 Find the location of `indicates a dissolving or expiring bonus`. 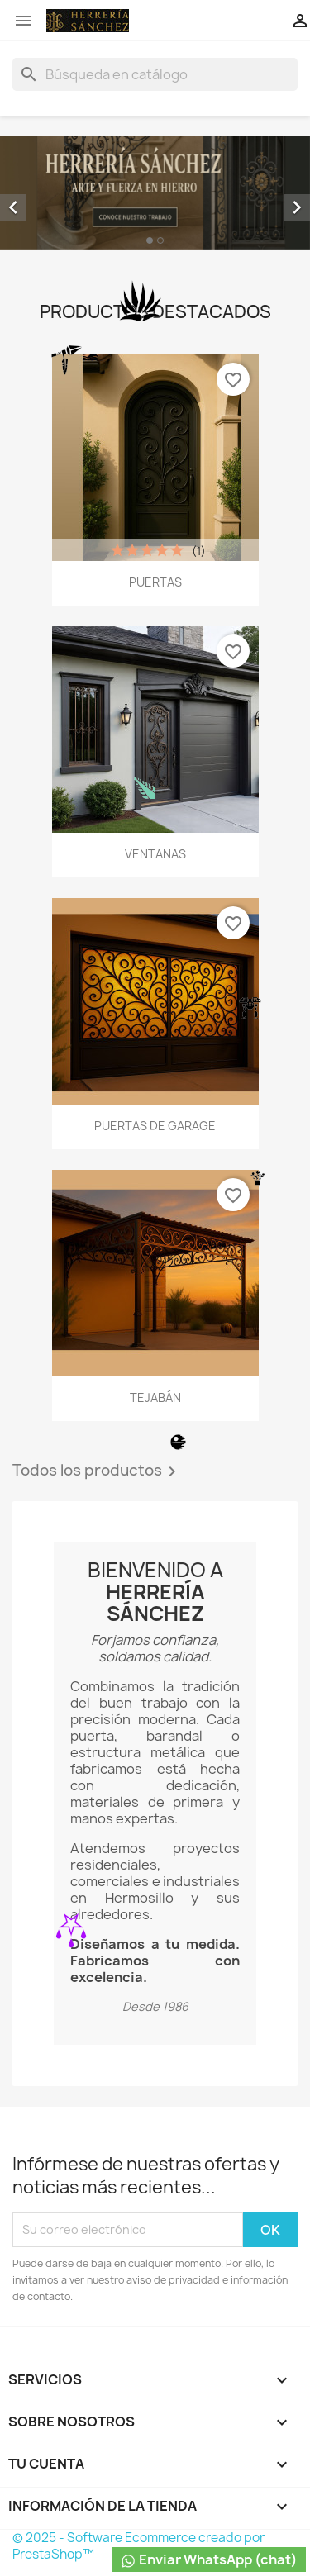

indicates a dissolving or expiring bonus is located at coordinates (70, 1930).